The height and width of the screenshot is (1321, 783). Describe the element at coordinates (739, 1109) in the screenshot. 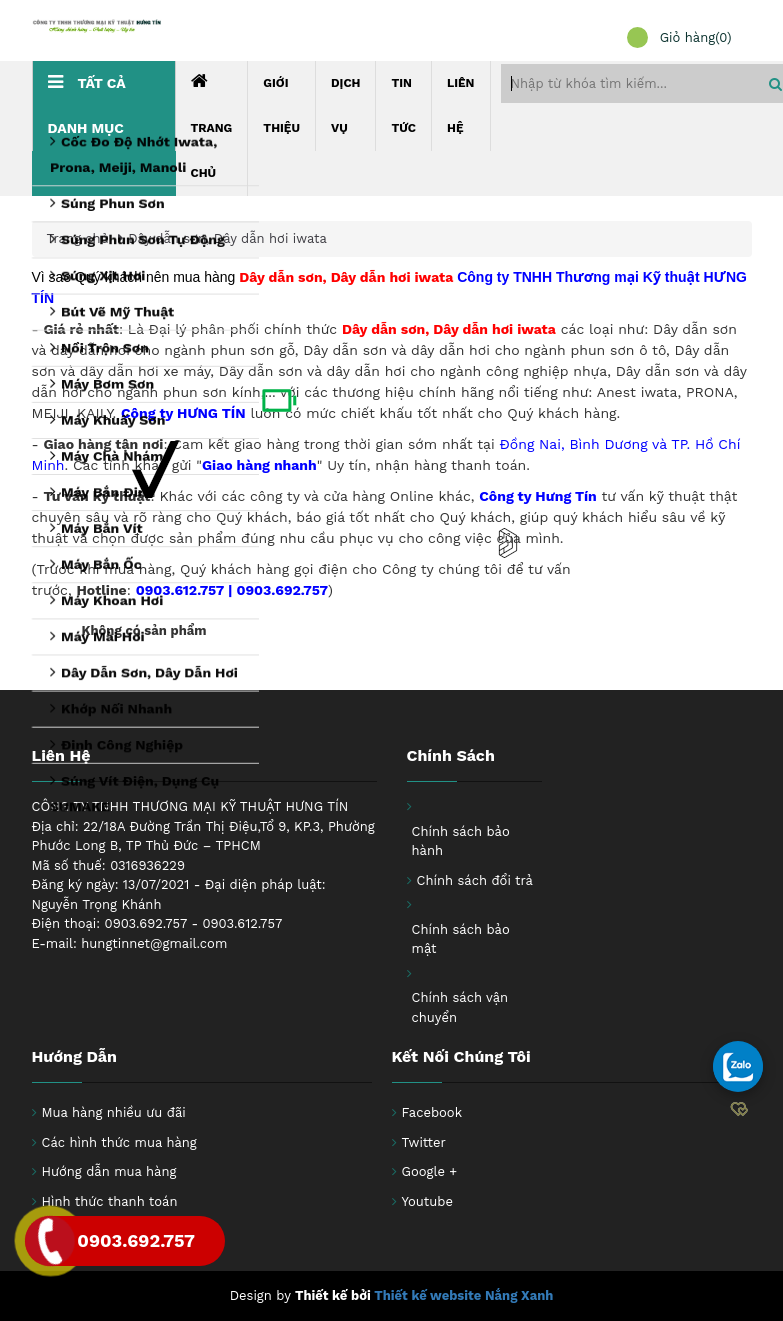

I see `view liked or favorited items` at that location.